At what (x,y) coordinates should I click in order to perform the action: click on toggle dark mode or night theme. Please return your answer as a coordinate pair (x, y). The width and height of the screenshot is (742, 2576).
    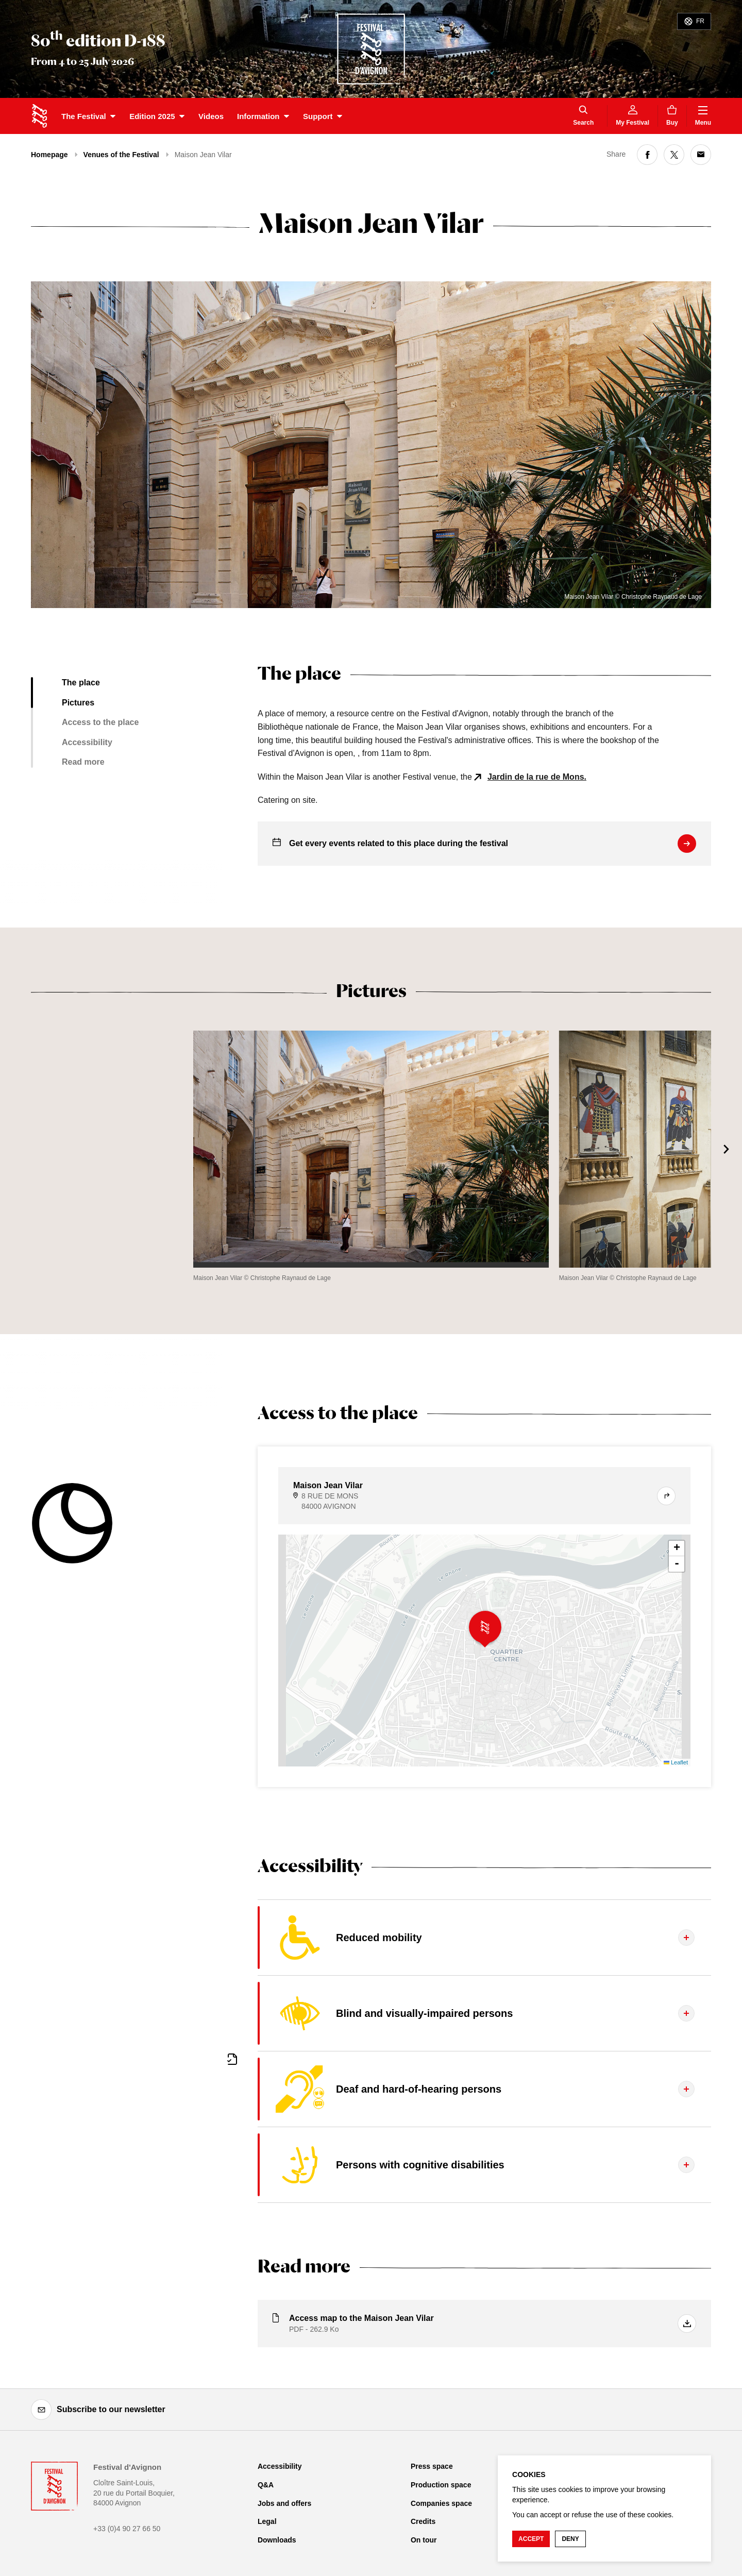
    Looking at the image, I should click on (72, 1523).